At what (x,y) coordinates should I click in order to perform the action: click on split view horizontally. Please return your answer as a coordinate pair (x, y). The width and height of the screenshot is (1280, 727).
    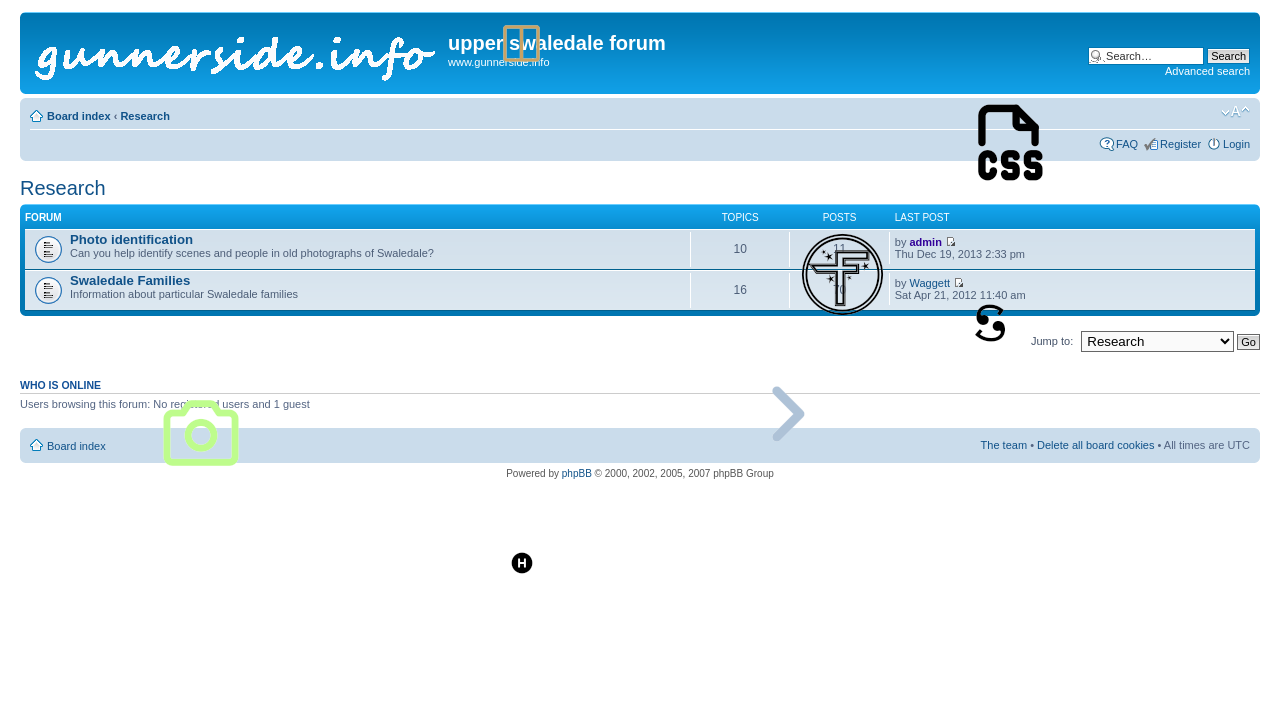
    Looking at the image, I should click on (521, 43).